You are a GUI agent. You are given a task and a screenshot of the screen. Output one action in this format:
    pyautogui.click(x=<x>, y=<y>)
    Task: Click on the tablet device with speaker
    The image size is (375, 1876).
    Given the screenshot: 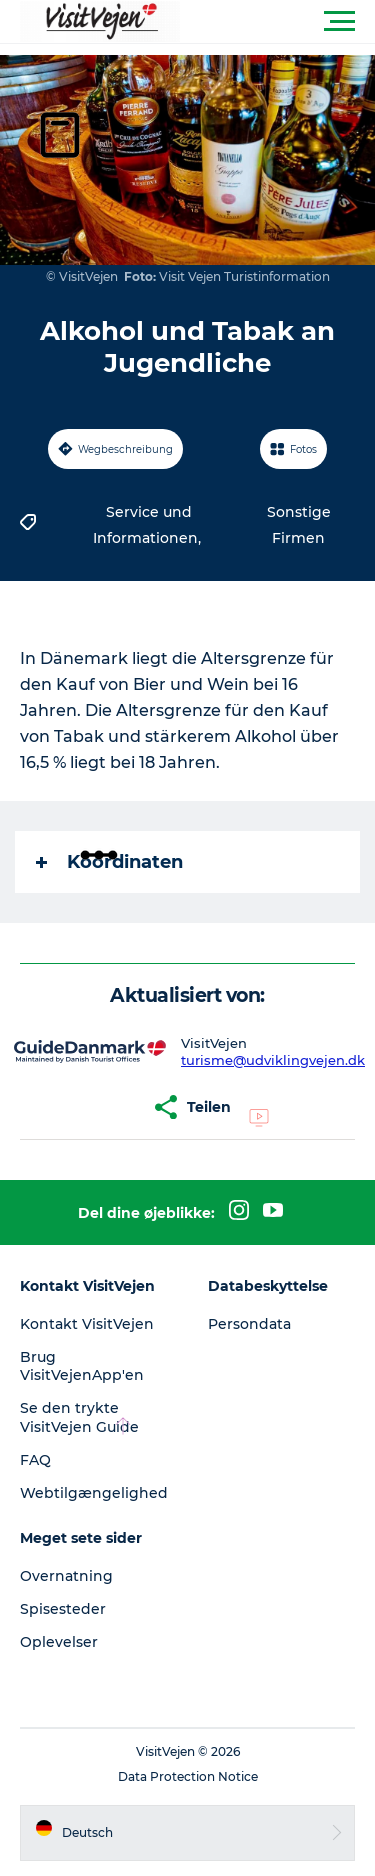 What is the action you would take?
    pyautogui.click(x=60, y=135)
    